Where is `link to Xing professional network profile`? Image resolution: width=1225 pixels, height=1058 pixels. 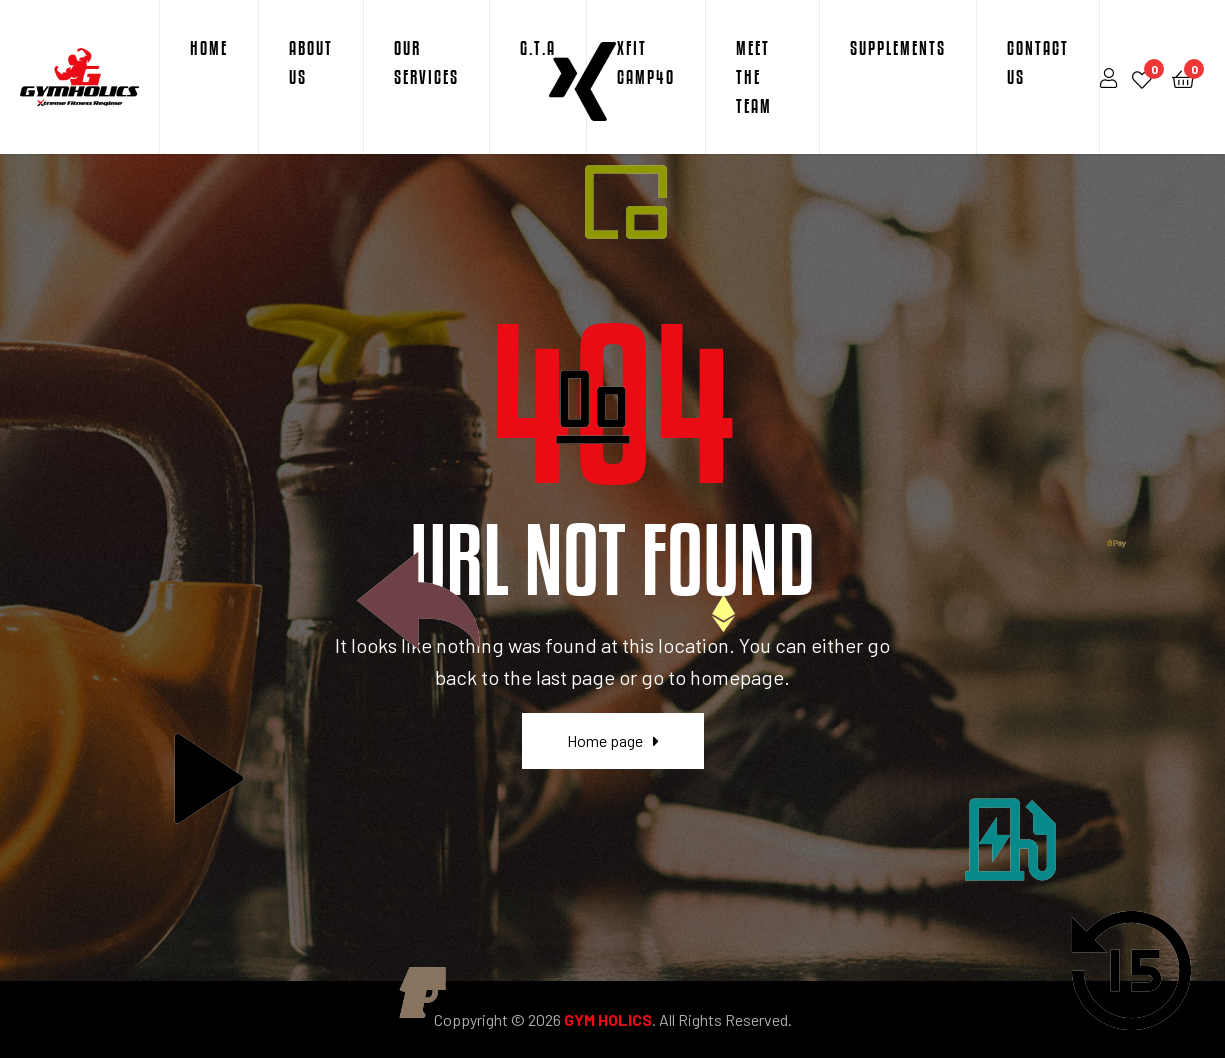
link to Xing professional network profile is located at coordinates (582, 81).